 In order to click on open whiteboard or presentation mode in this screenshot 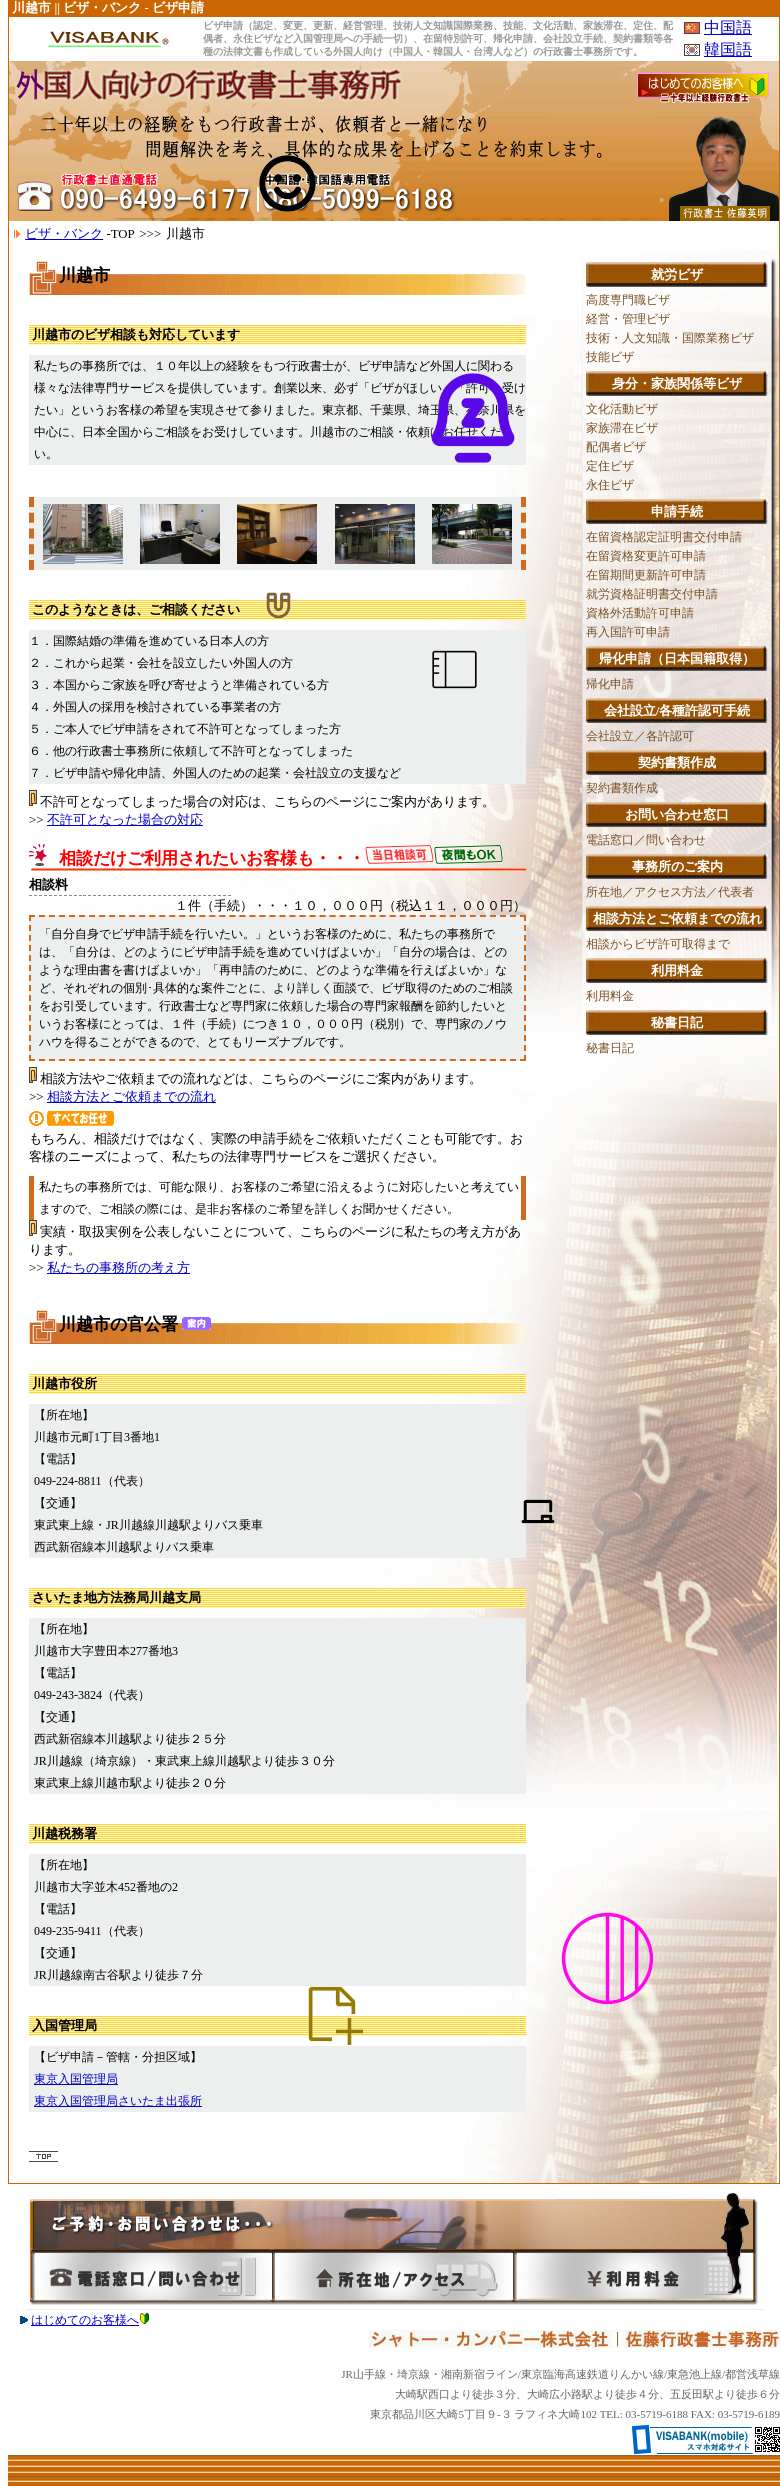, I will do `click(538, 1512)`.